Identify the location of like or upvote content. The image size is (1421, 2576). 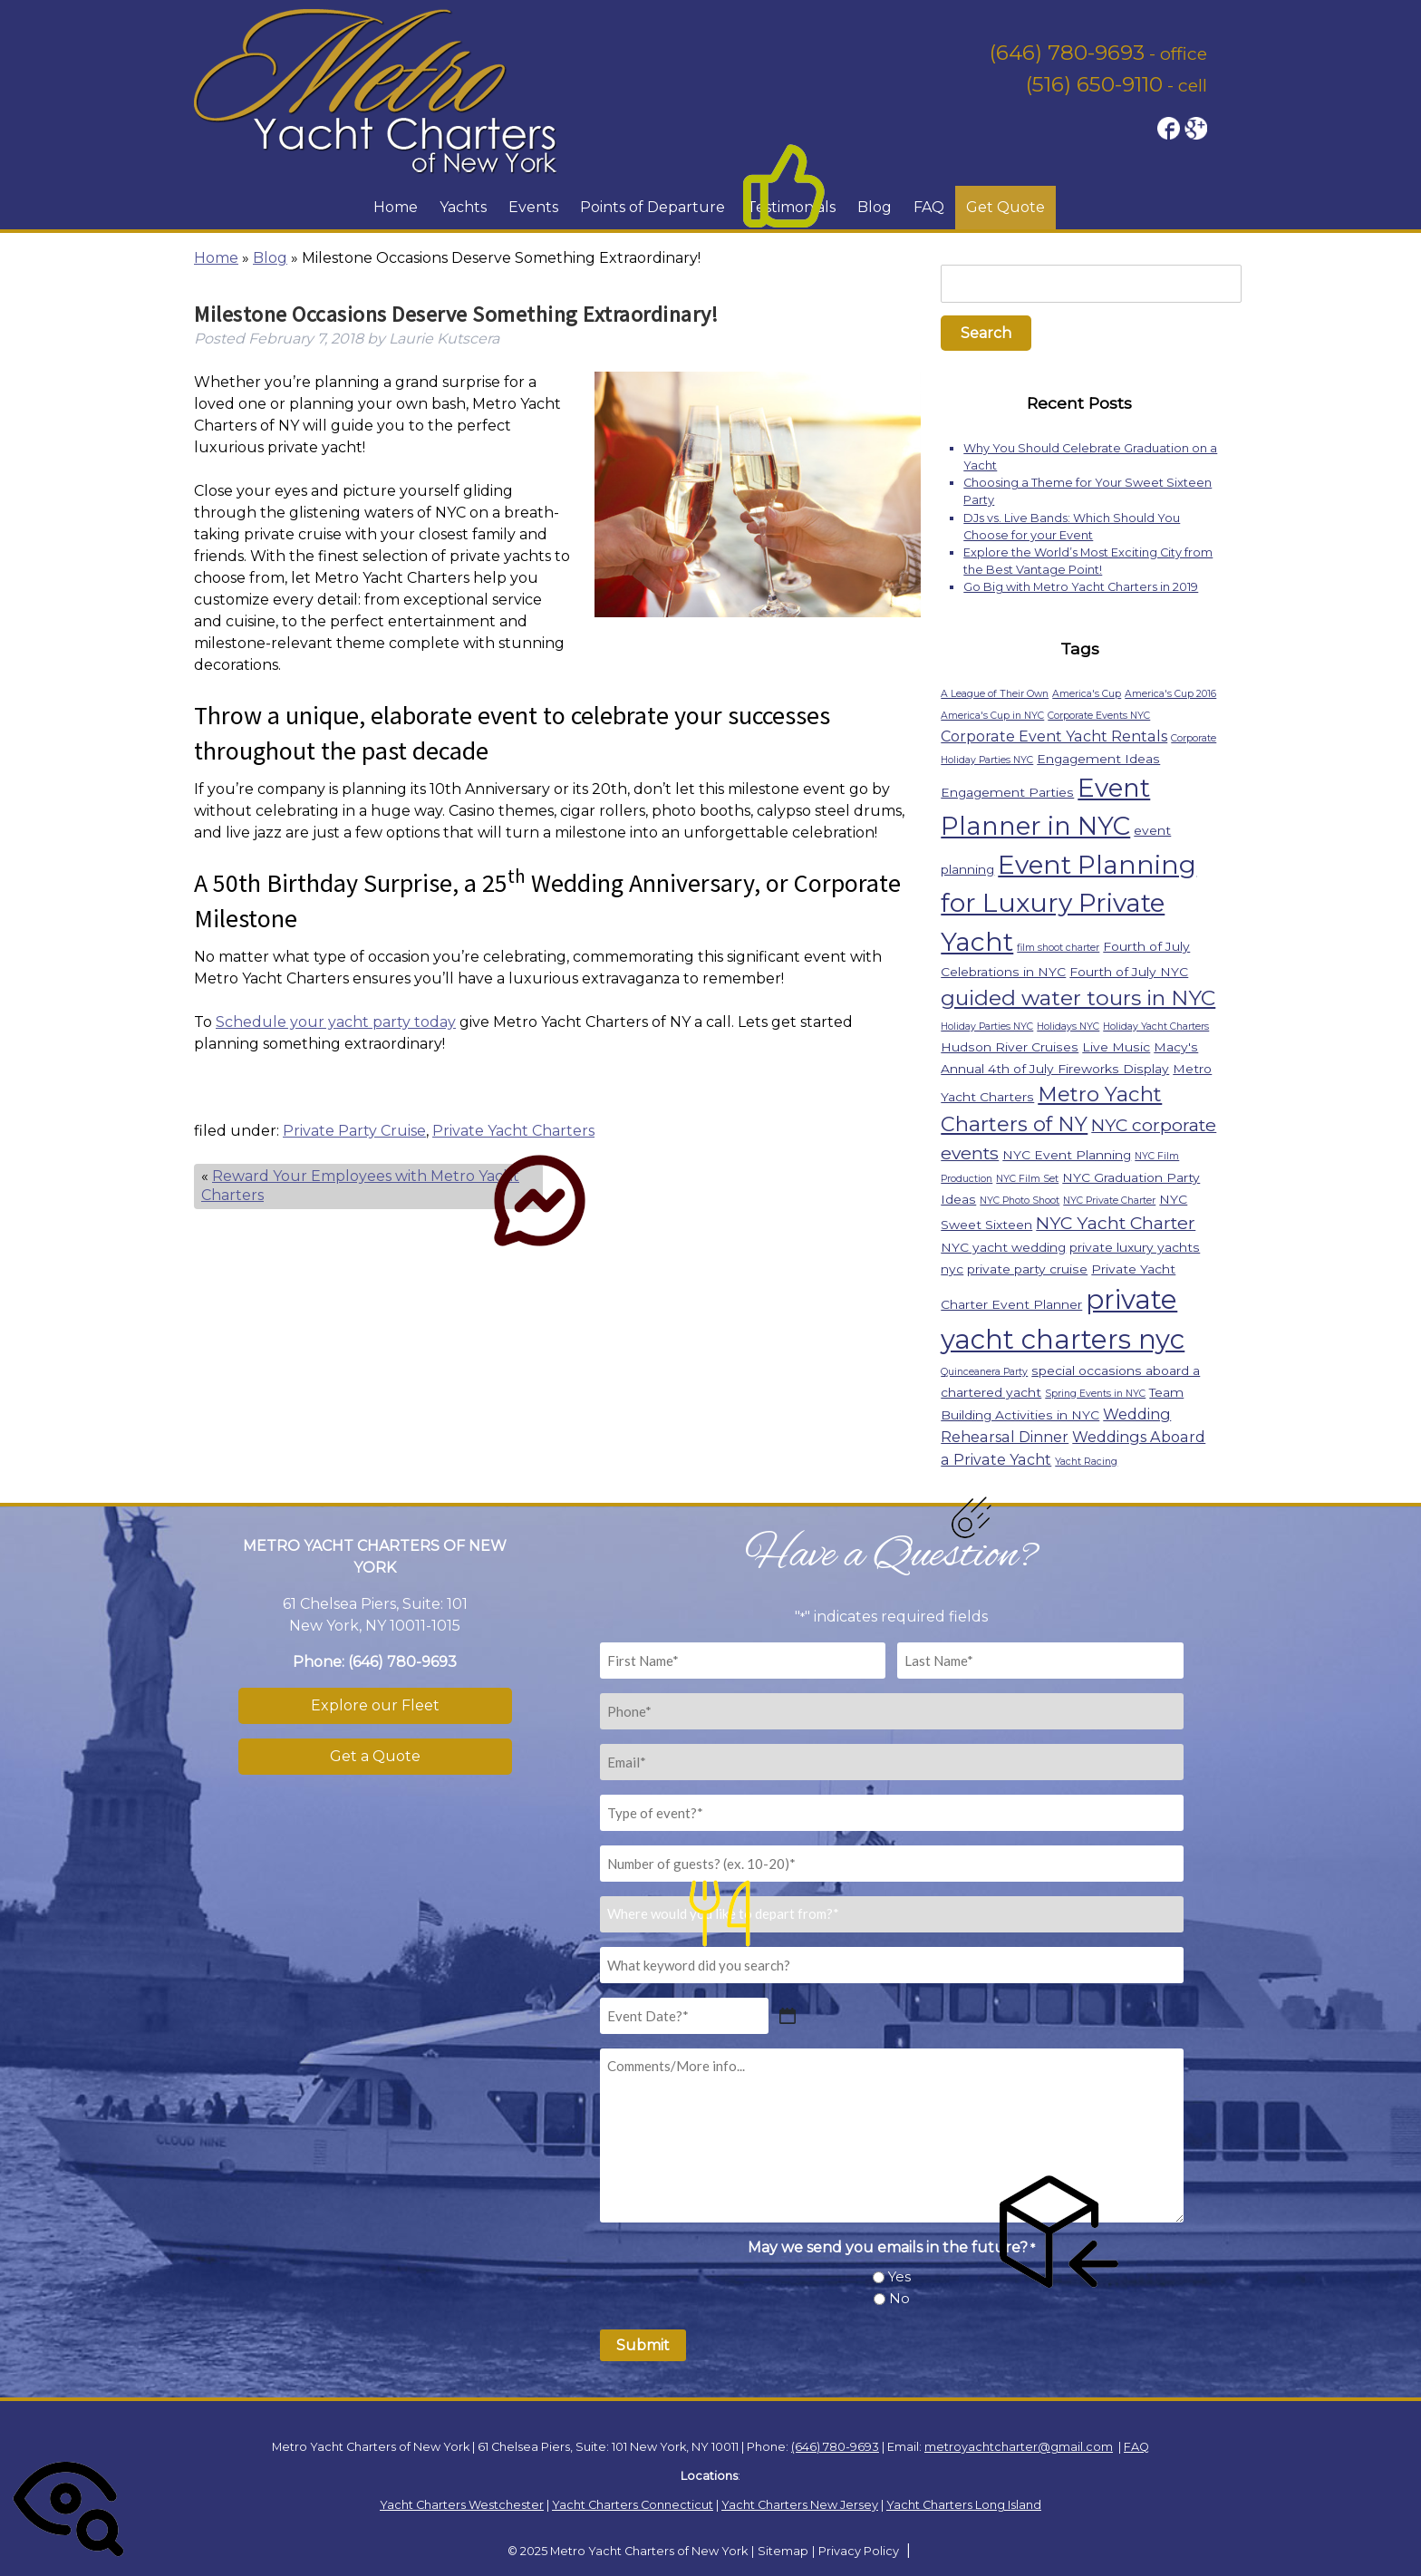
(785, 185).